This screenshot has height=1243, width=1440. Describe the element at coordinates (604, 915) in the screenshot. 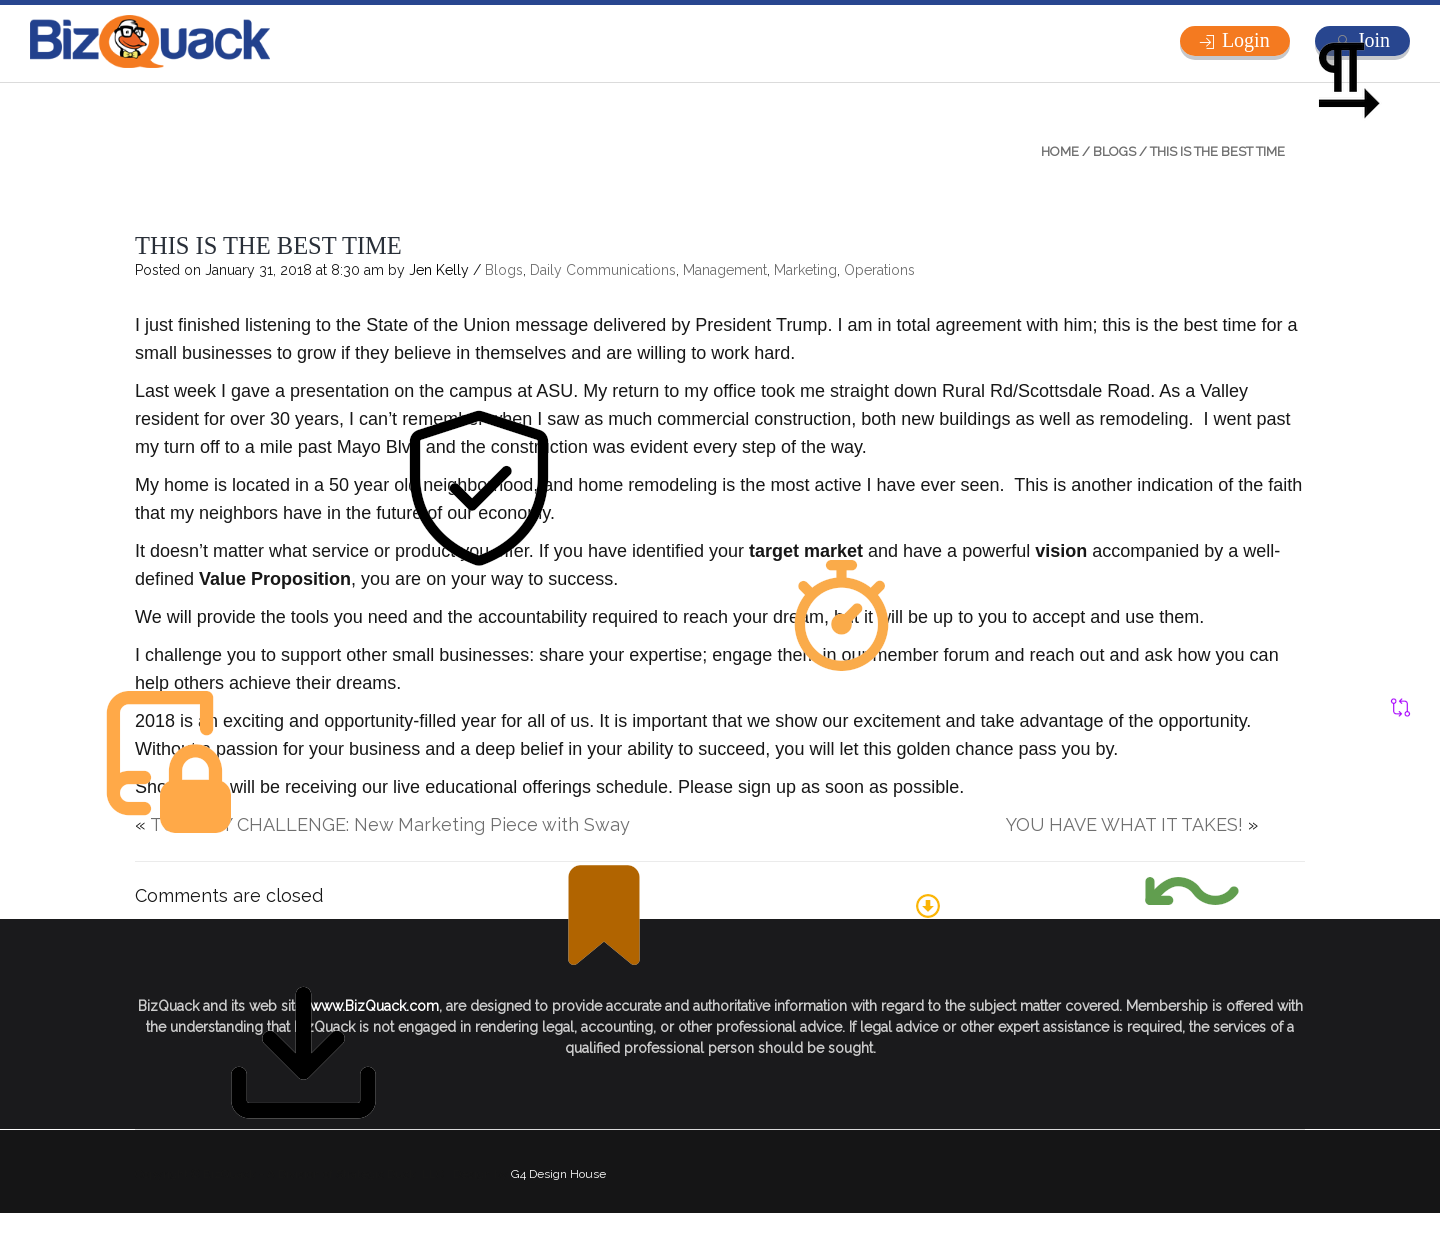

I see `indicates a saved or bookmarked item` at that location.